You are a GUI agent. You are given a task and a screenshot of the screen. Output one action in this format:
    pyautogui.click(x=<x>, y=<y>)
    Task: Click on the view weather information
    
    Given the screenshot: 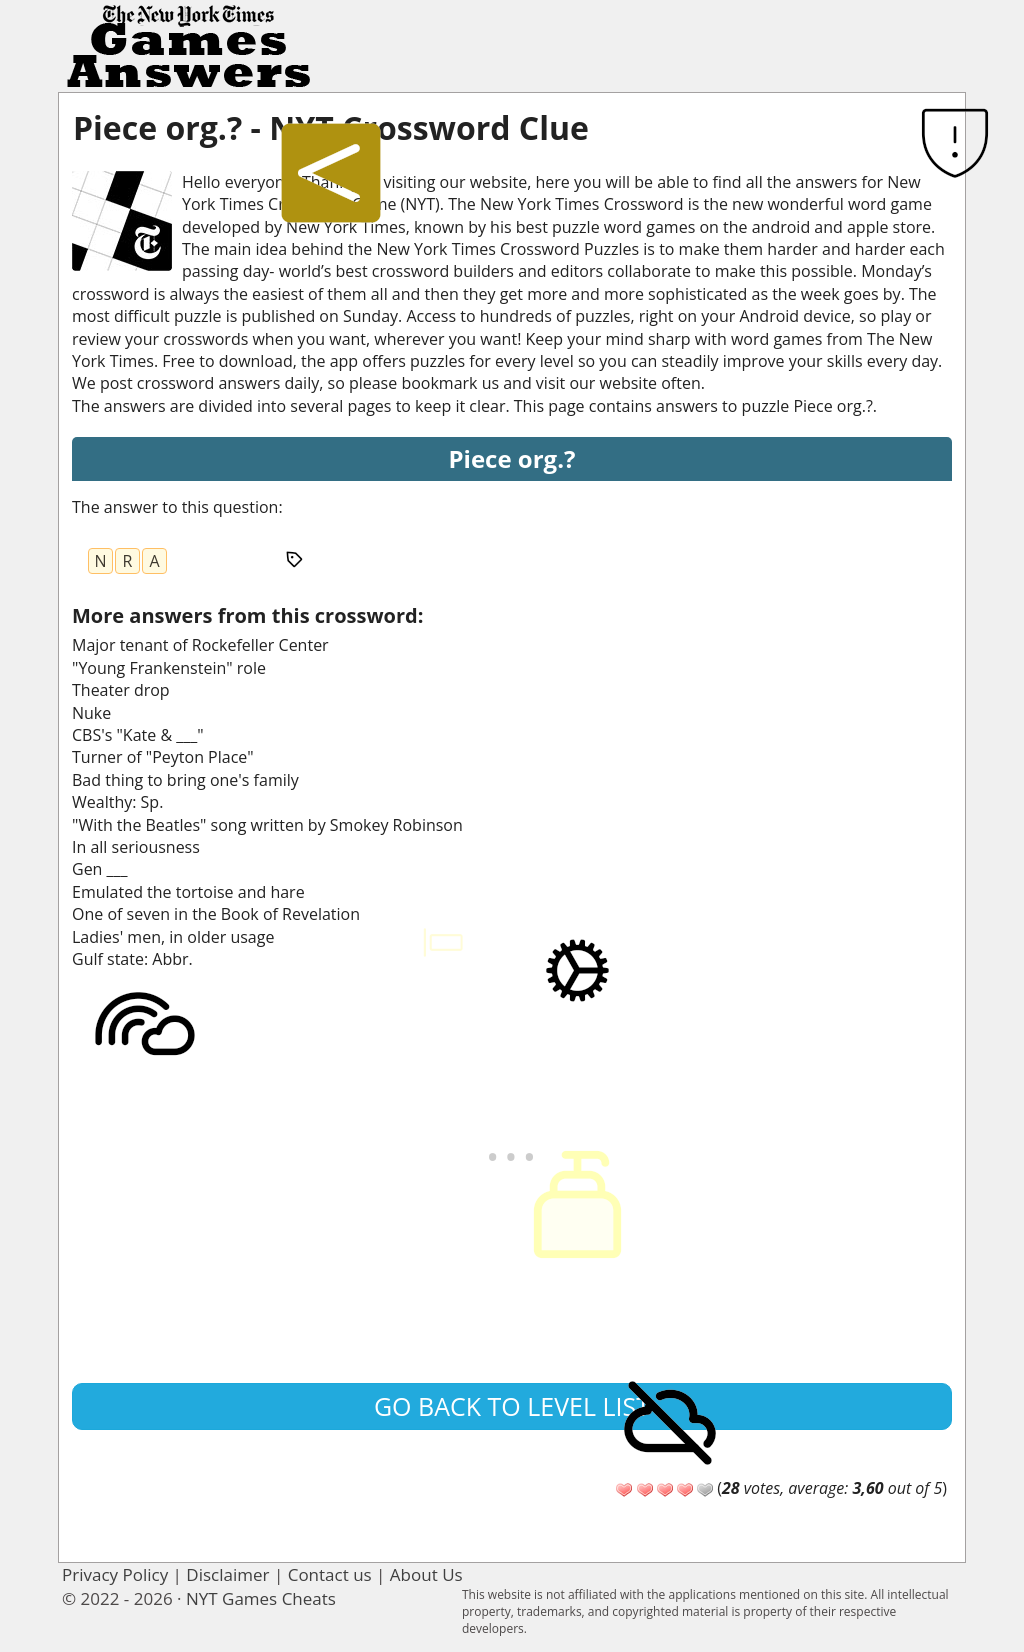 What is the action you would take?
    pyautogui.click(x=145, y=1022)
    